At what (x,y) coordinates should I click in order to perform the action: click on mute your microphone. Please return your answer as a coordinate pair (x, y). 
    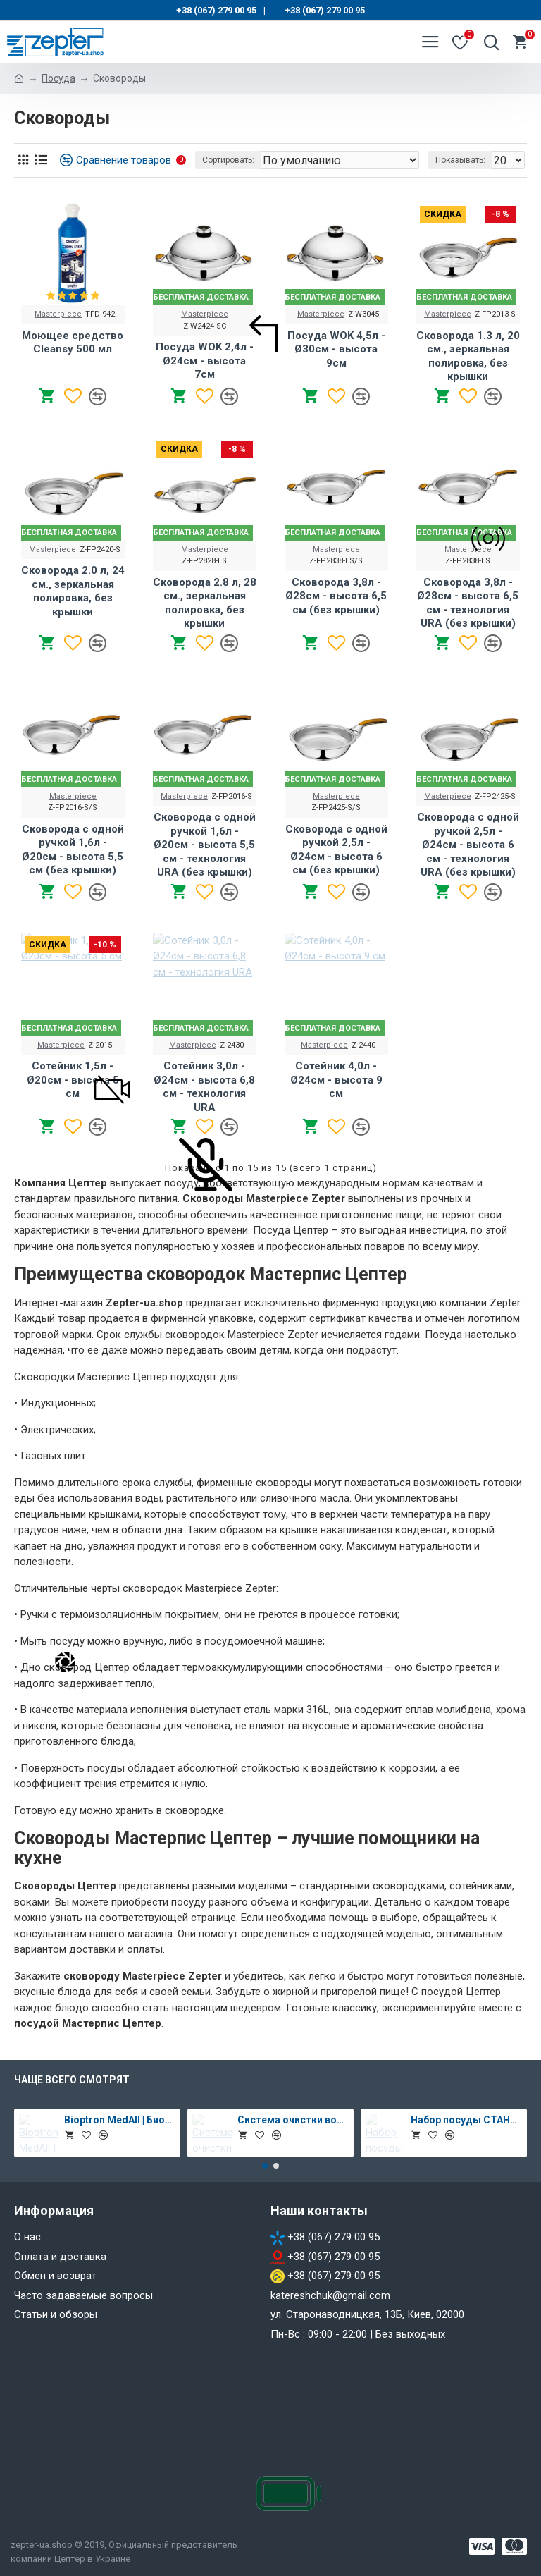
    Looking at the image, I should click on (206, 1165).